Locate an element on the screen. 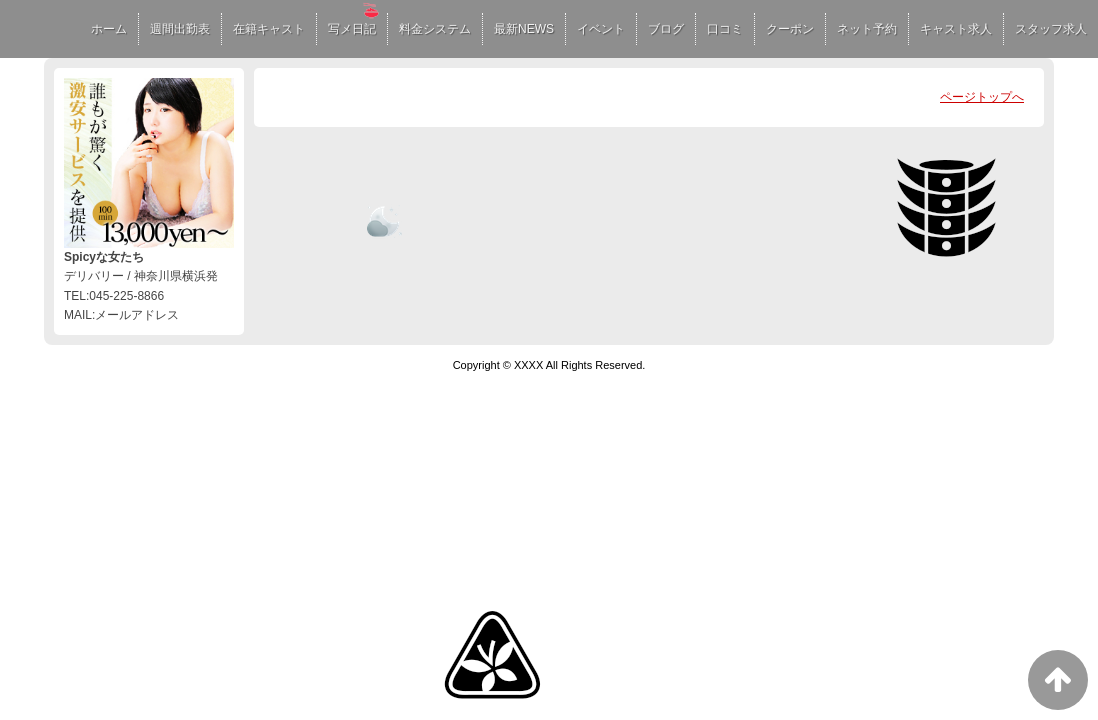 This screenshot has width=1098, height=720. browse asian cuisine or rice dishes is located at coordinates (371, 10).